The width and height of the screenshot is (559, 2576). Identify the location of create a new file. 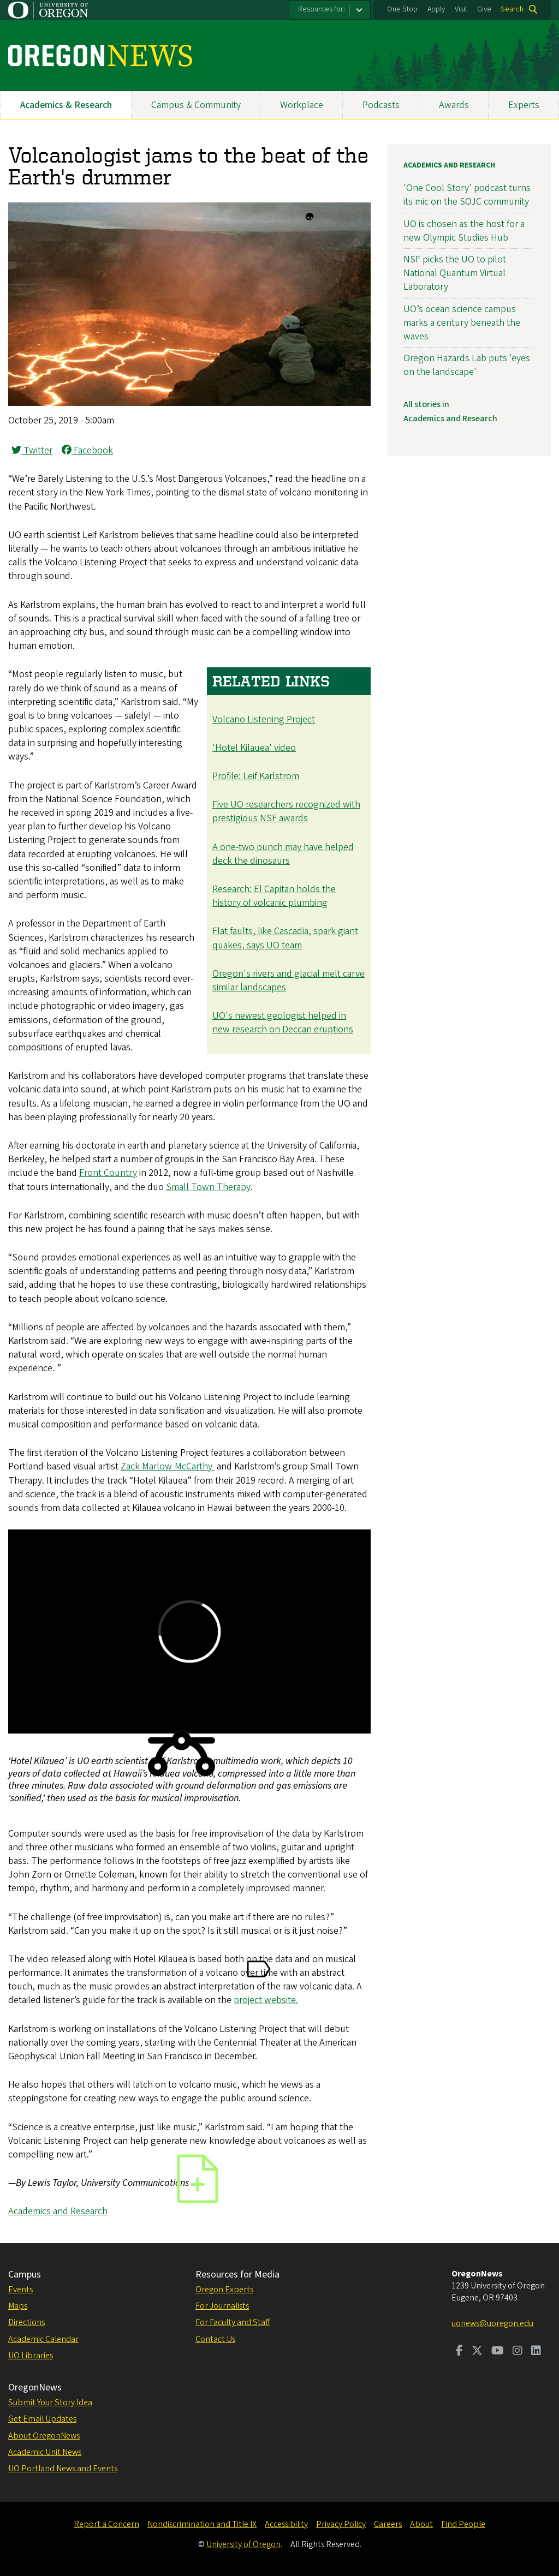
(198, 2179).